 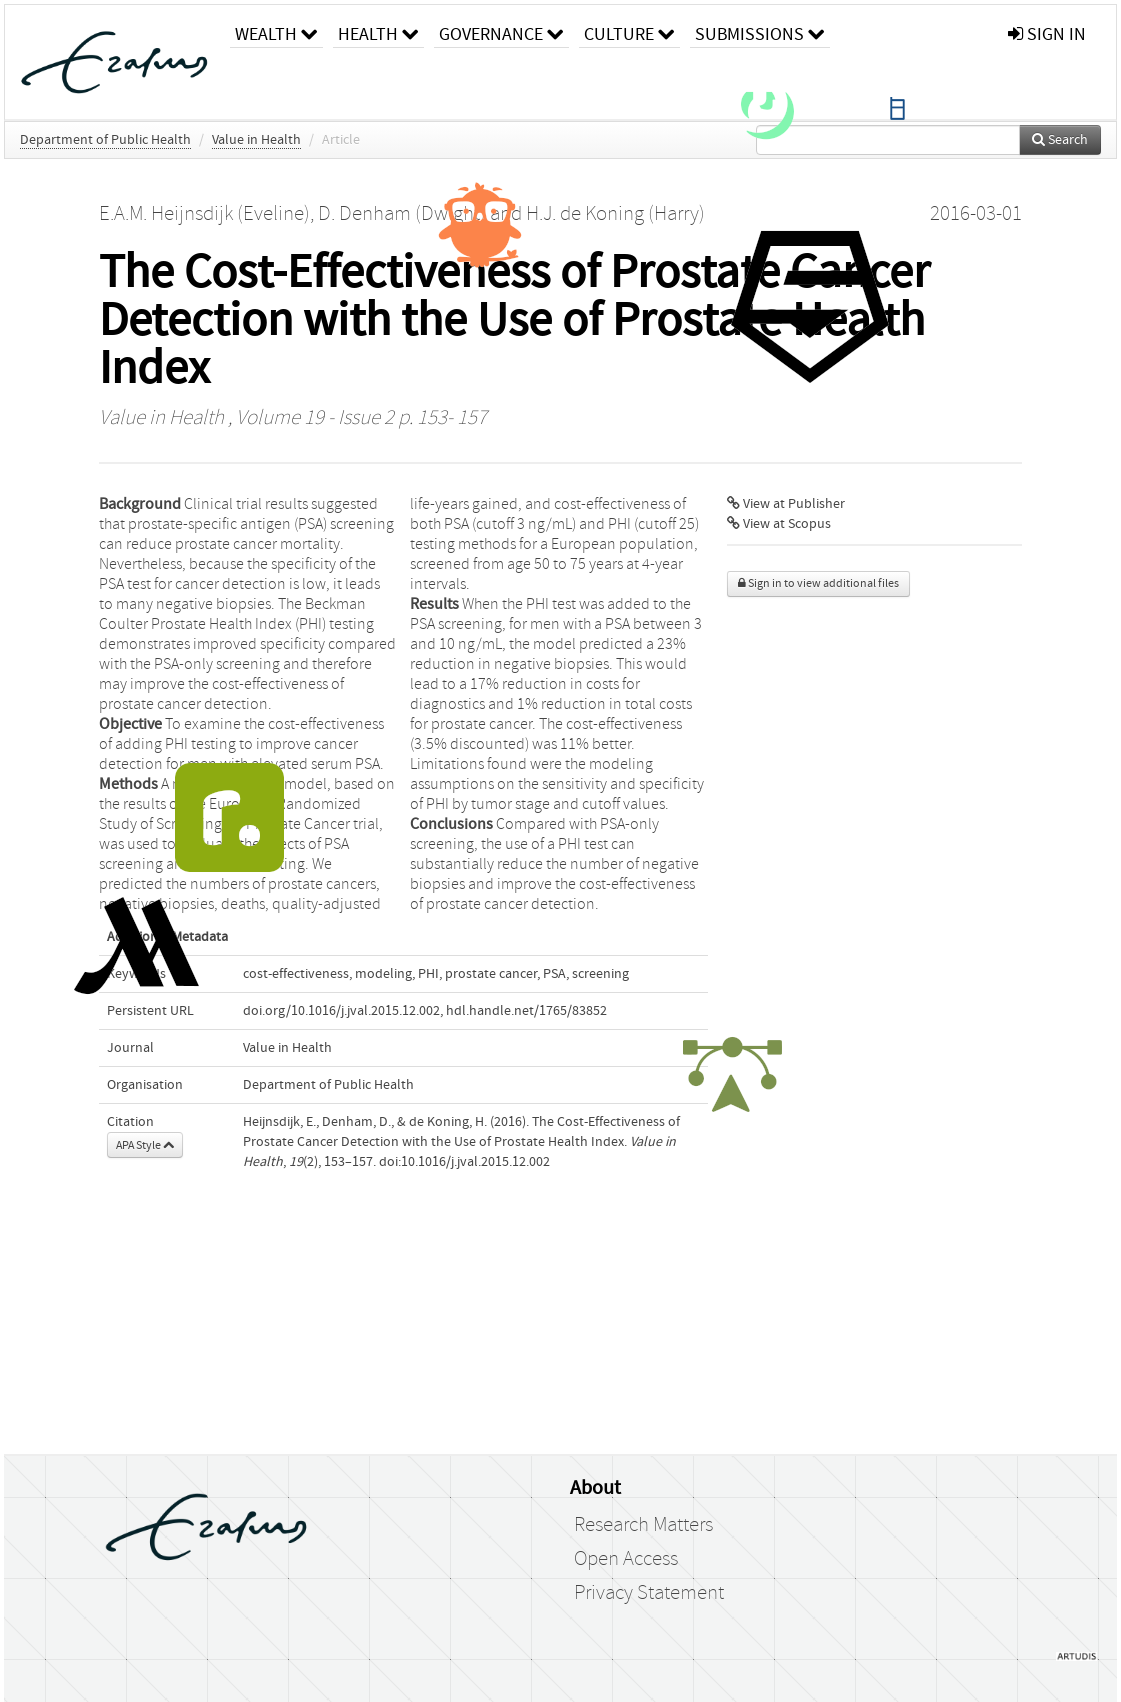 What do you see at coordinates (229, 817) in the screenshot?
I see `open roadmap.sh website or app` at bounding box center [229, 817].